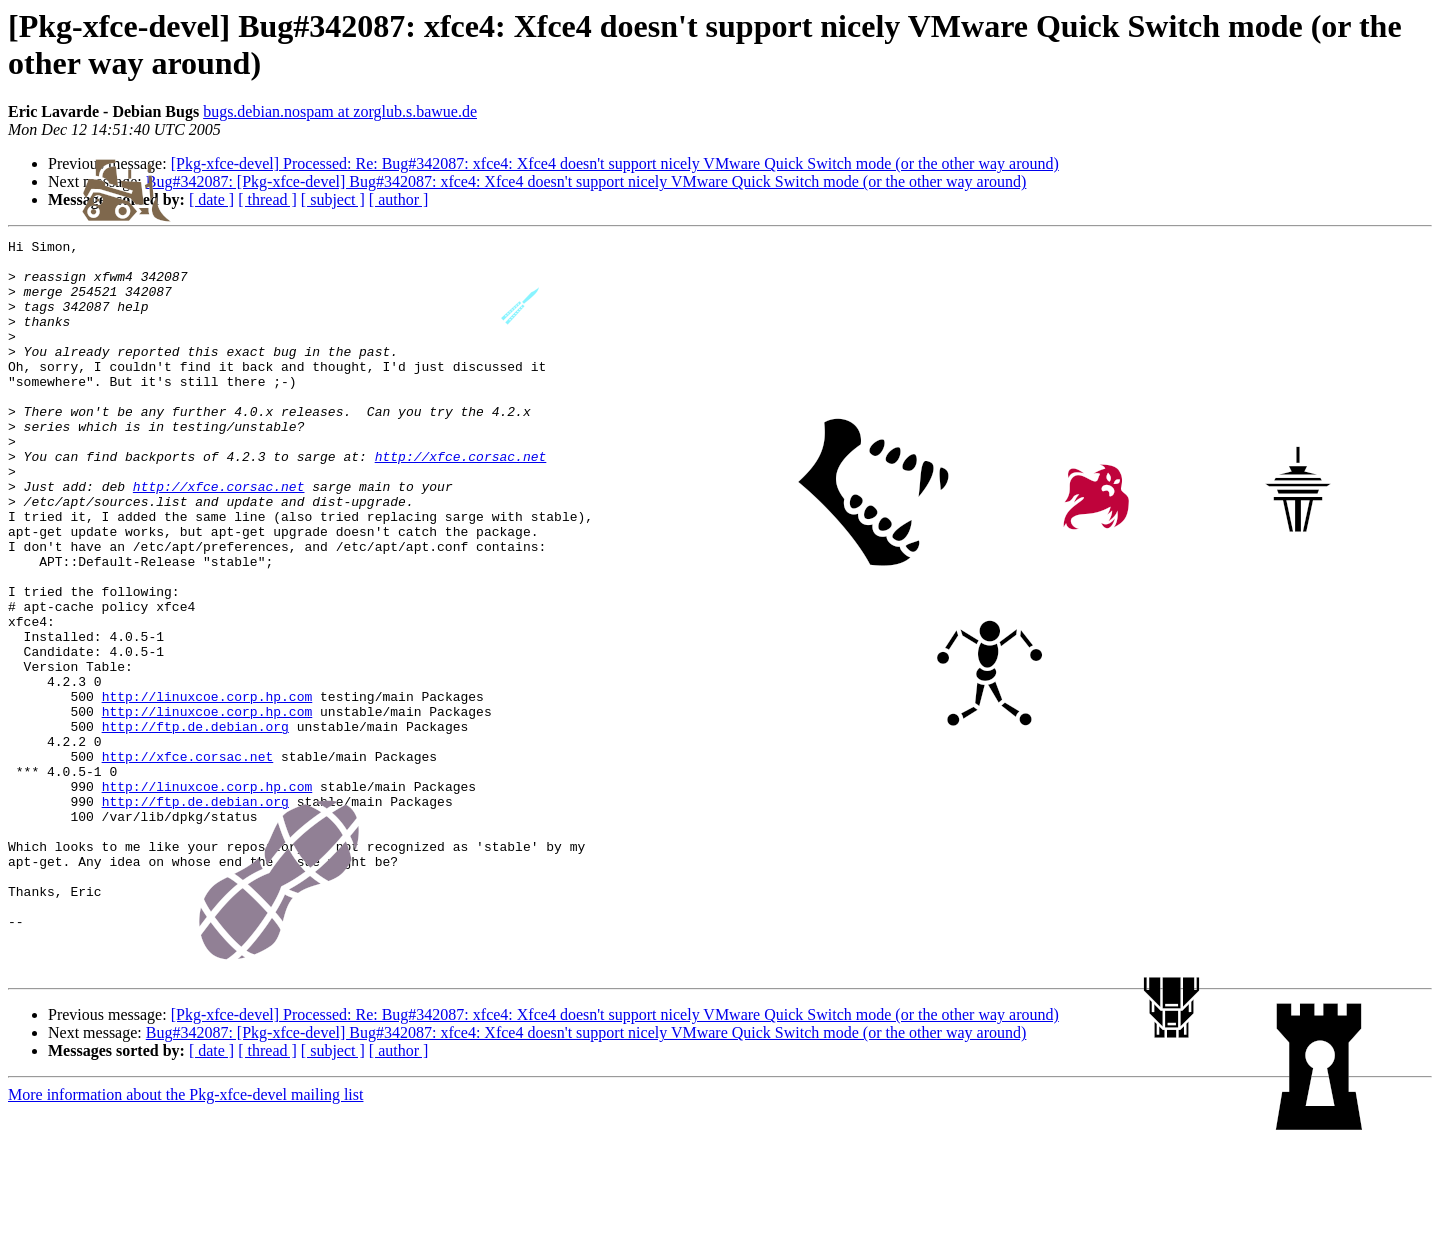  What do you see at coordinates (989, 673) in the screenshot?
I see `access puppet or marionette controls` at bounding box center [989, 673].